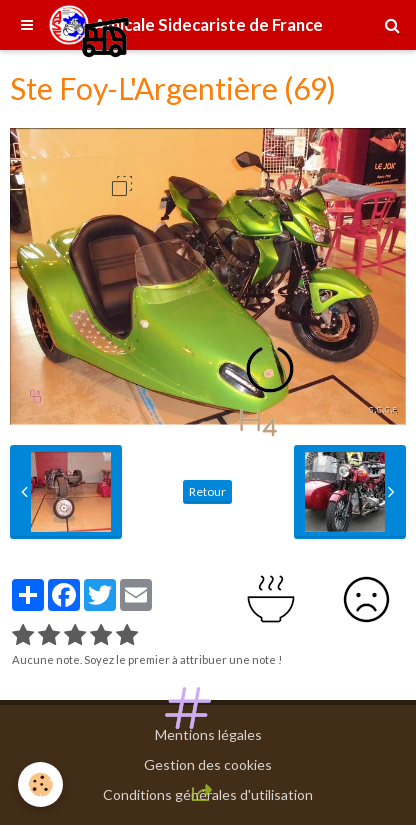 The height and width of the screenshot is (825, 416). What do you see at coordinates (104, 39) in the screenshot?
I see `request a tow truck service` at bounding box center [104, 39].